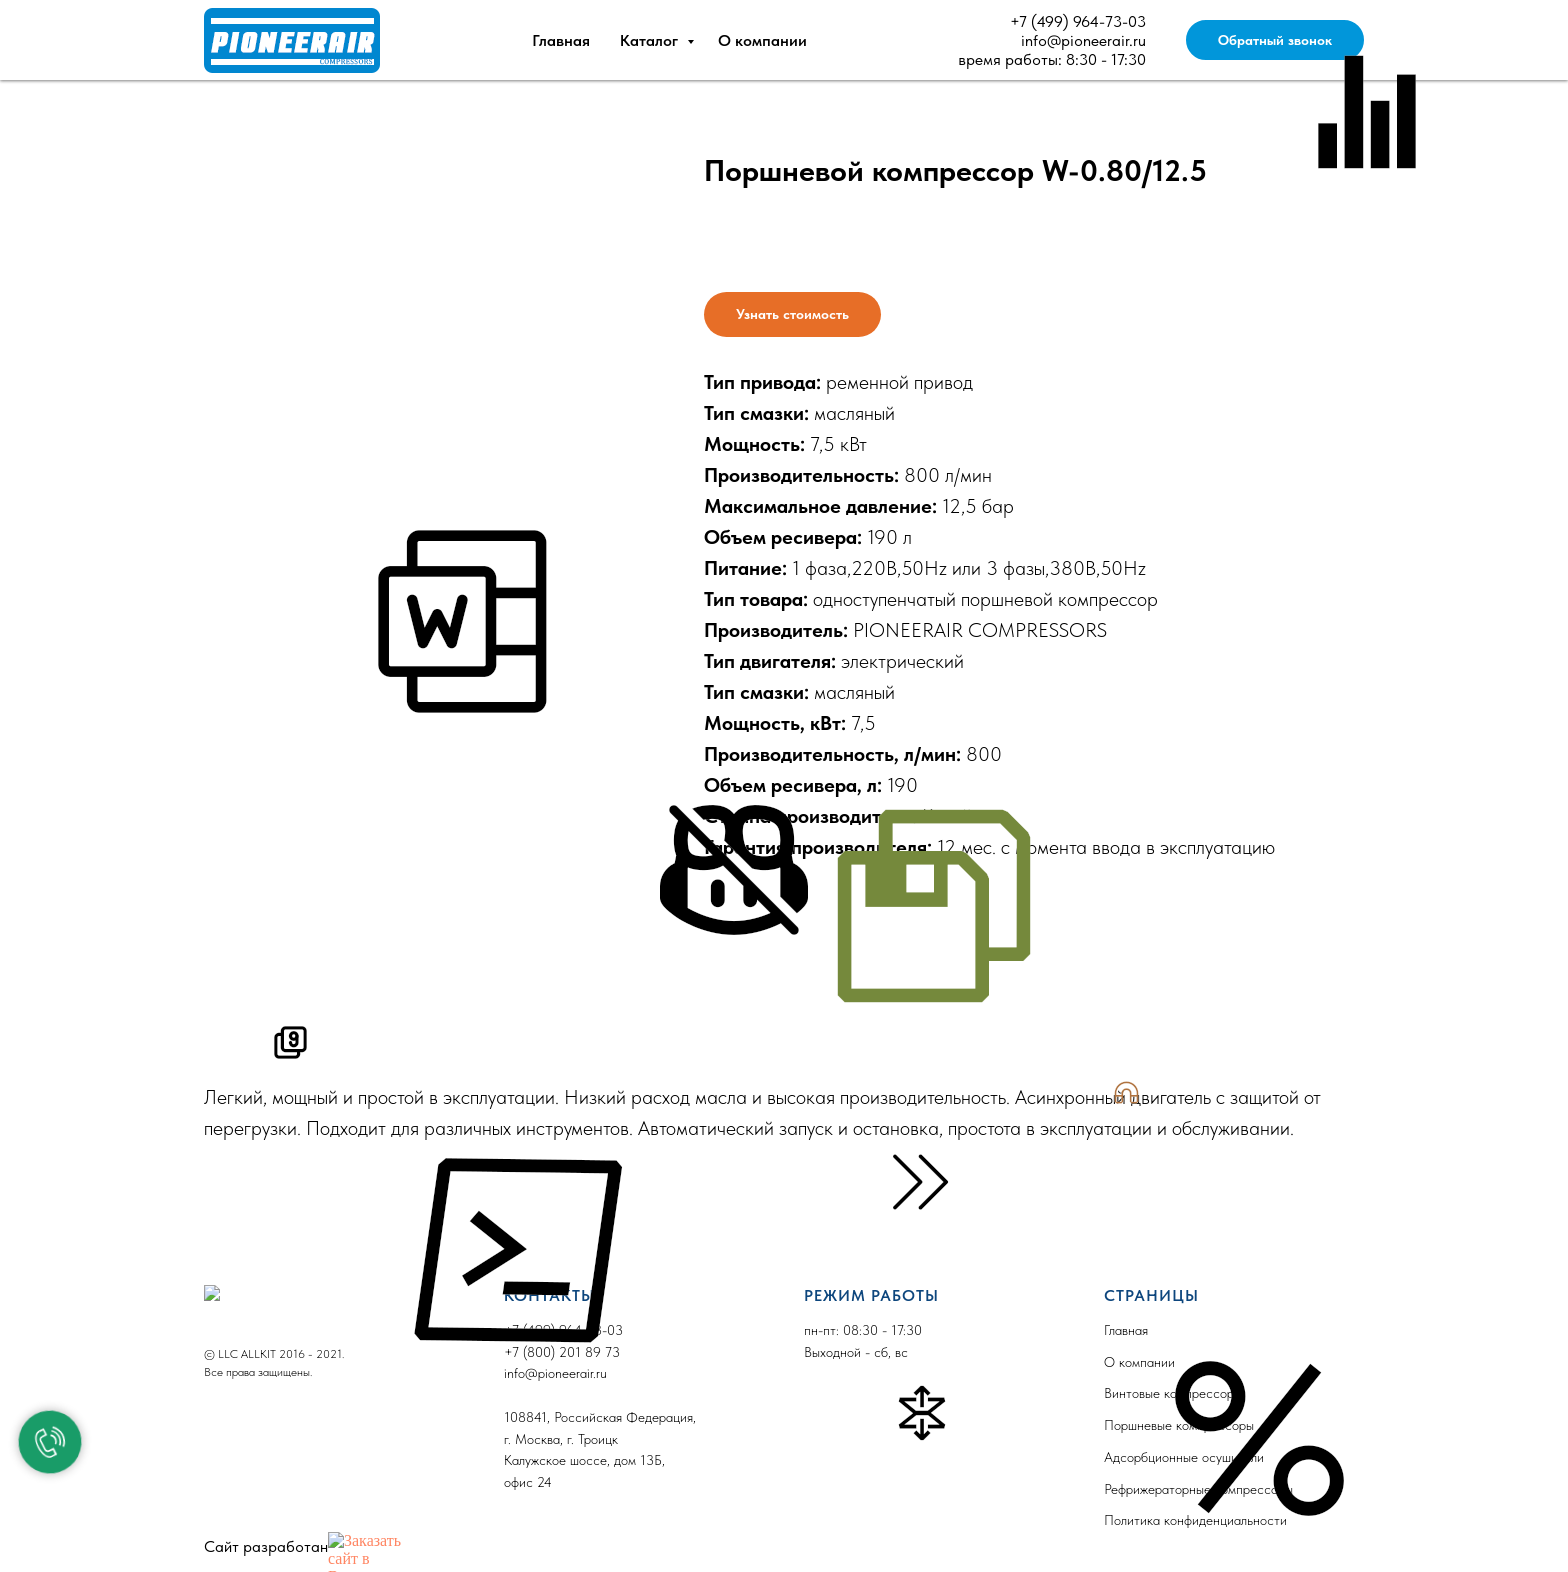 The width and height of the screenshot is (1568, 1572). What do you see at coordinates (922, 1413) in the screenshot?
I see `expand all collapsed sections` at bounding box center [922, 1413].